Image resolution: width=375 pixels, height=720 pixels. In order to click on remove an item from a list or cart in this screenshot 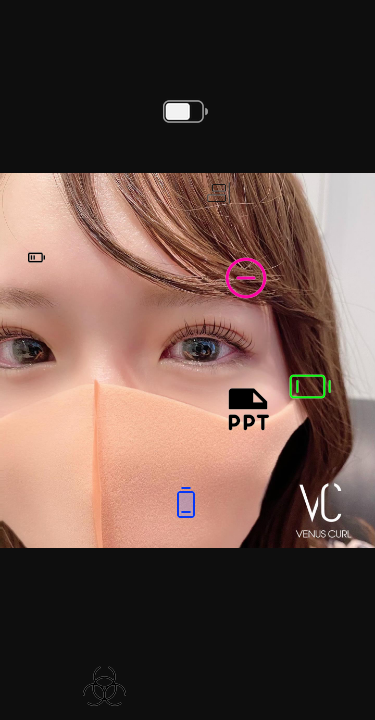, I will do `click(246, 278)`.